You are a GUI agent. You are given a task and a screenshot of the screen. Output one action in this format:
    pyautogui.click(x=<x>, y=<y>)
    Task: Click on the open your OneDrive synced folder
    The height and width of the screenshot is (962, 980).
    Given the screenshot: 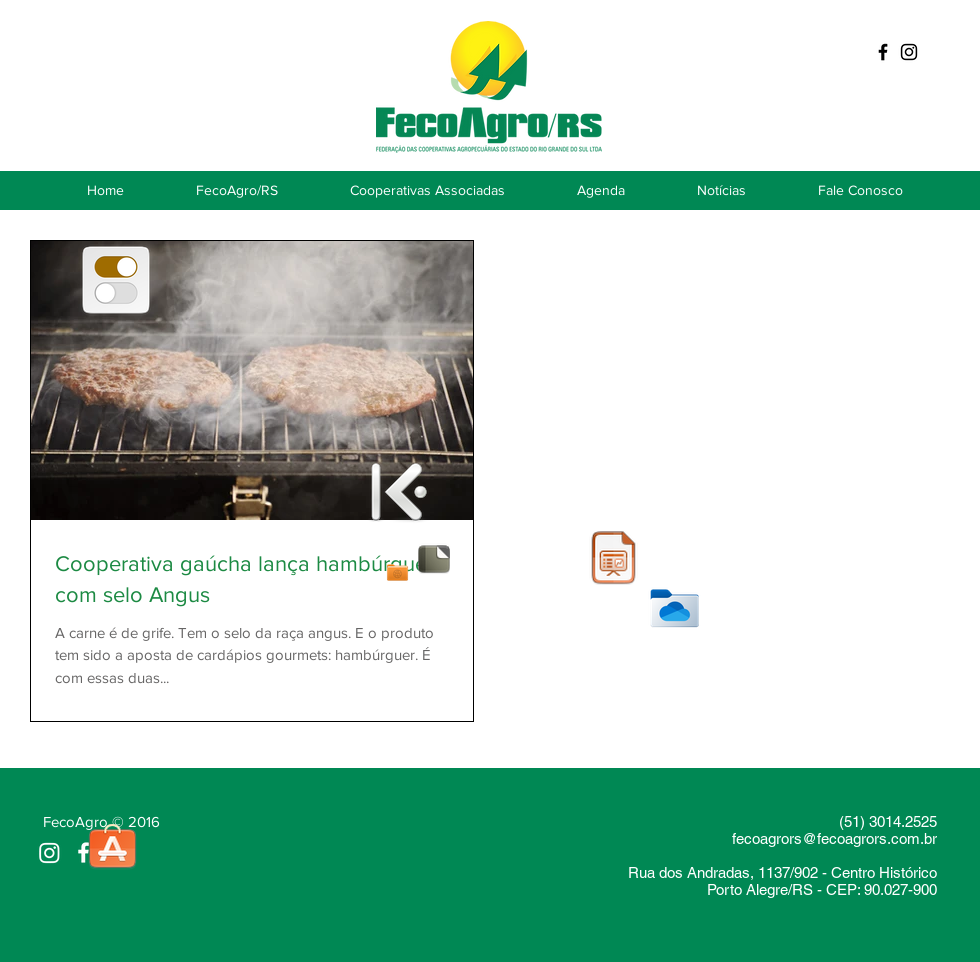 What is the action you would take?
    pyautogui.click(x=674, y=609)
    